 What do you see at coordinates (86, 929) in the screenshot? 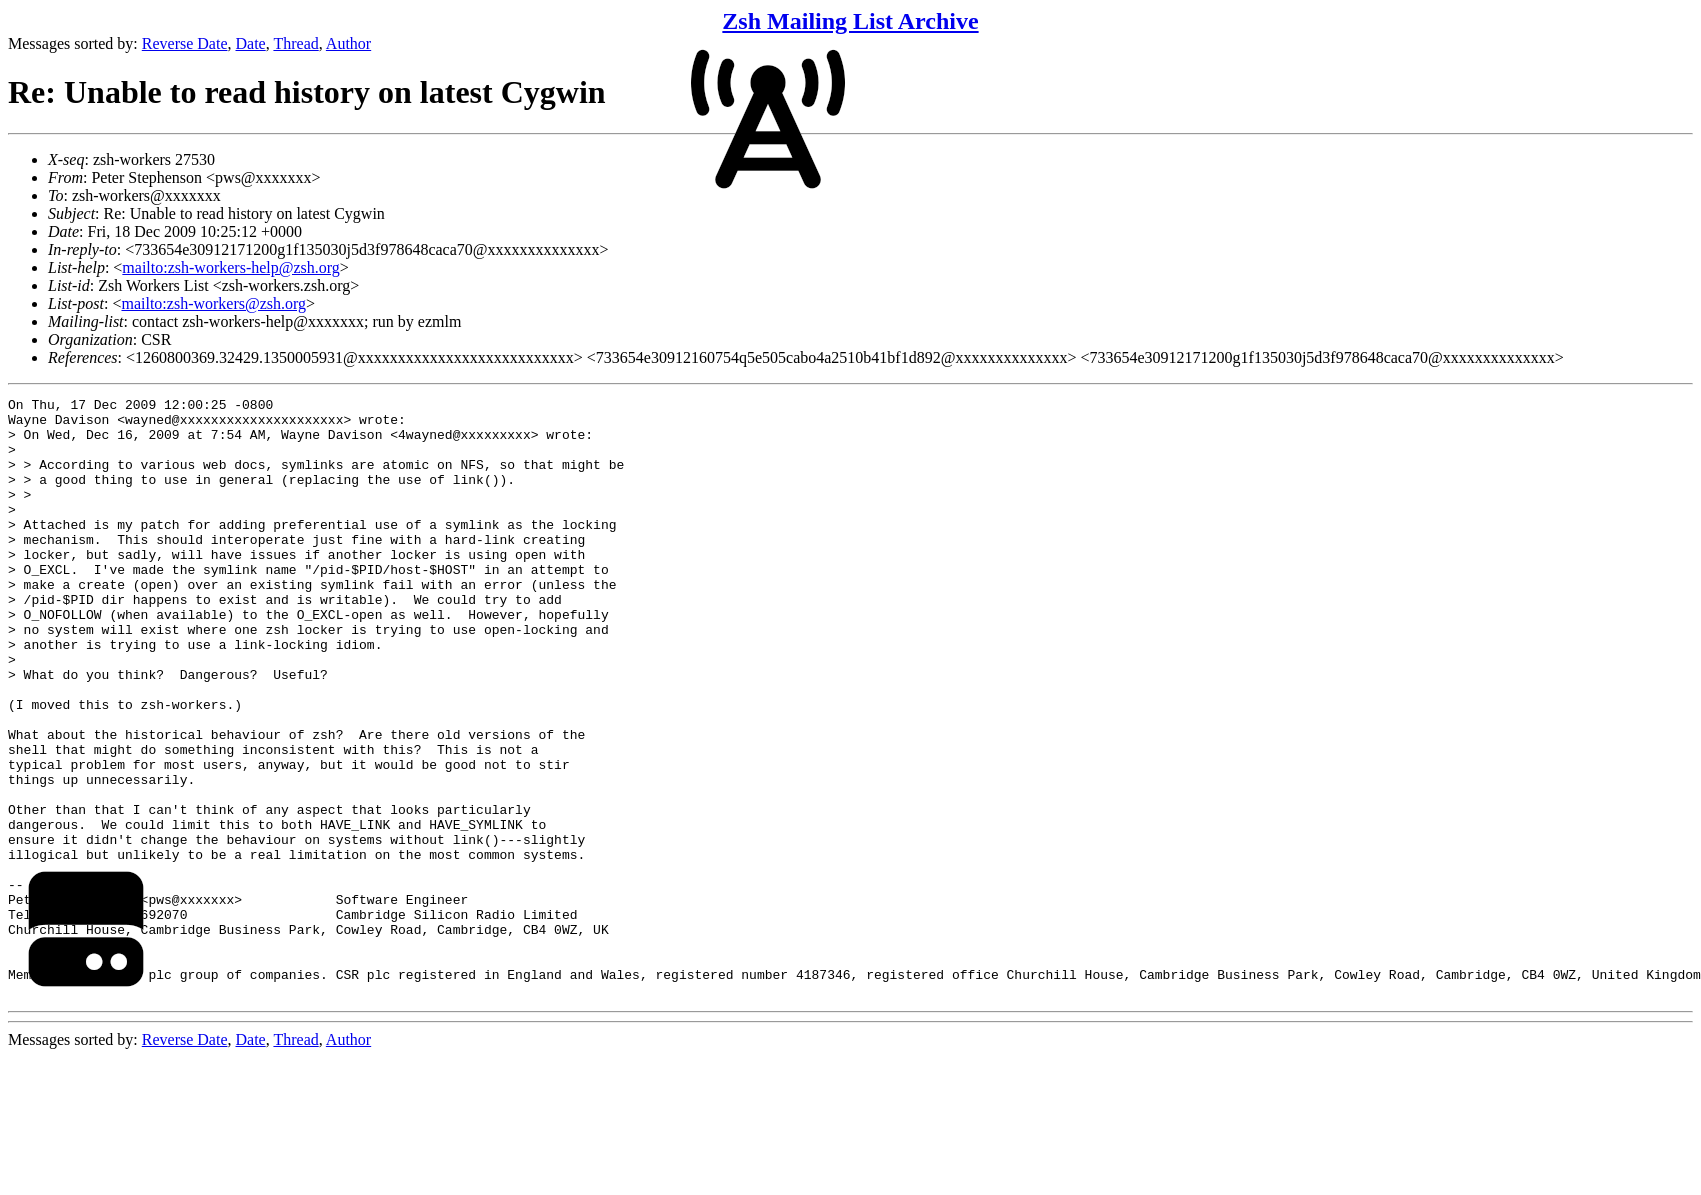
I see `access storage or hard drive settings` at bounding box center [86, 929].